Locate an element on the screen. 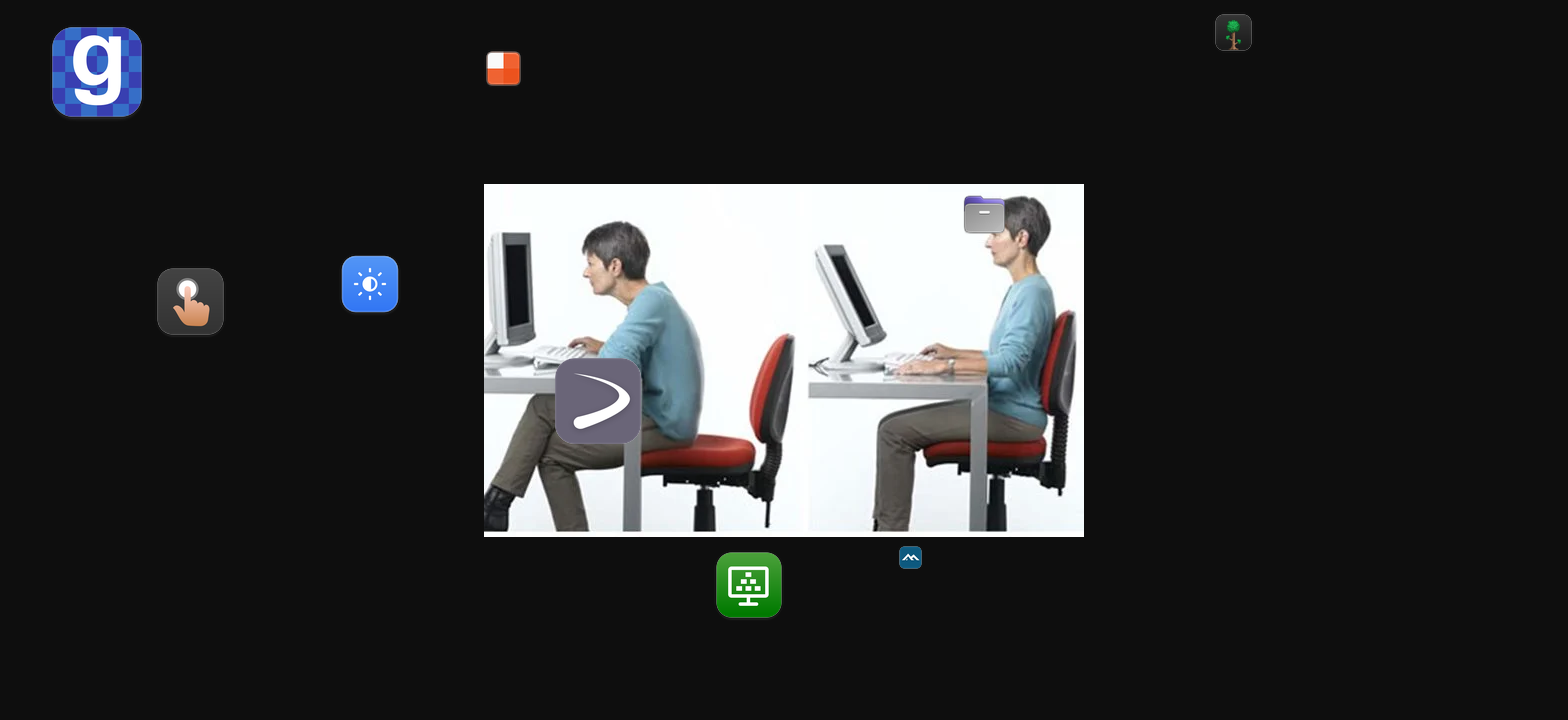 The height and width of the screenshot is (720, 1568). launch garry's mod game is located at coordinates (97, 72).